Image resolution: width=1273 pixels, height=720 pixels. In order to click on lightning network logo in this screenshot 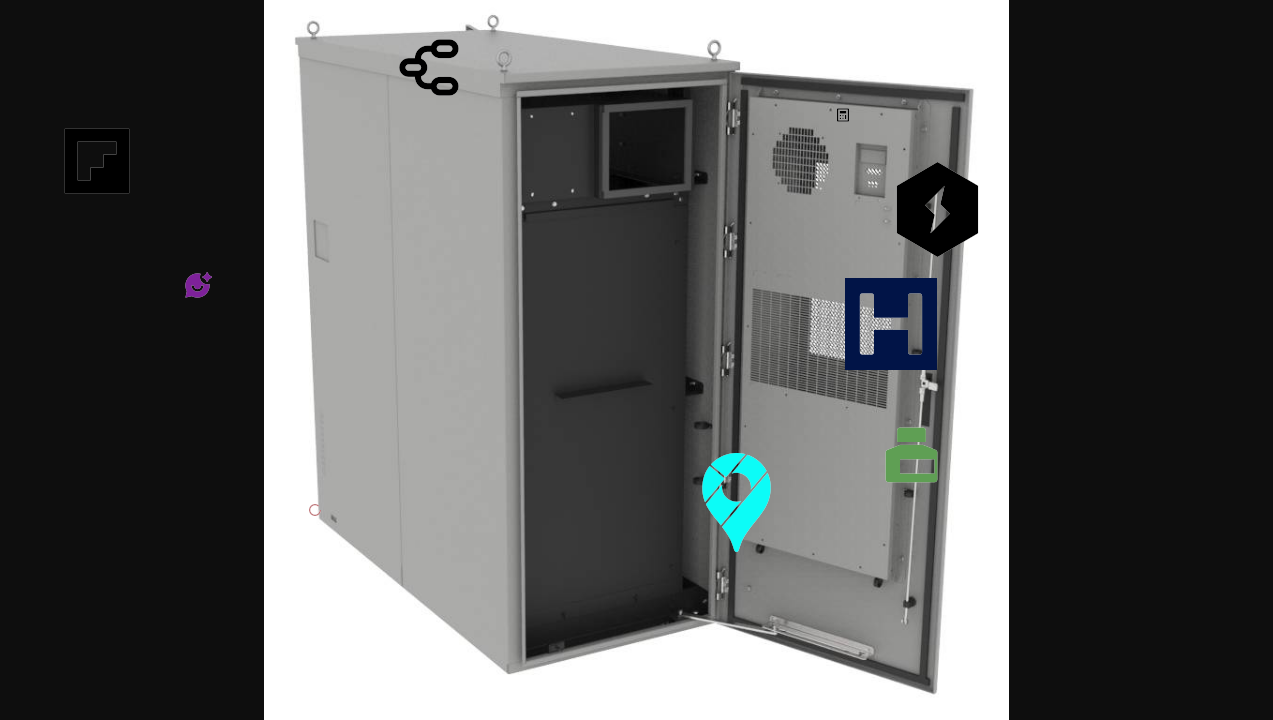, I will do `click(937, 209)`.